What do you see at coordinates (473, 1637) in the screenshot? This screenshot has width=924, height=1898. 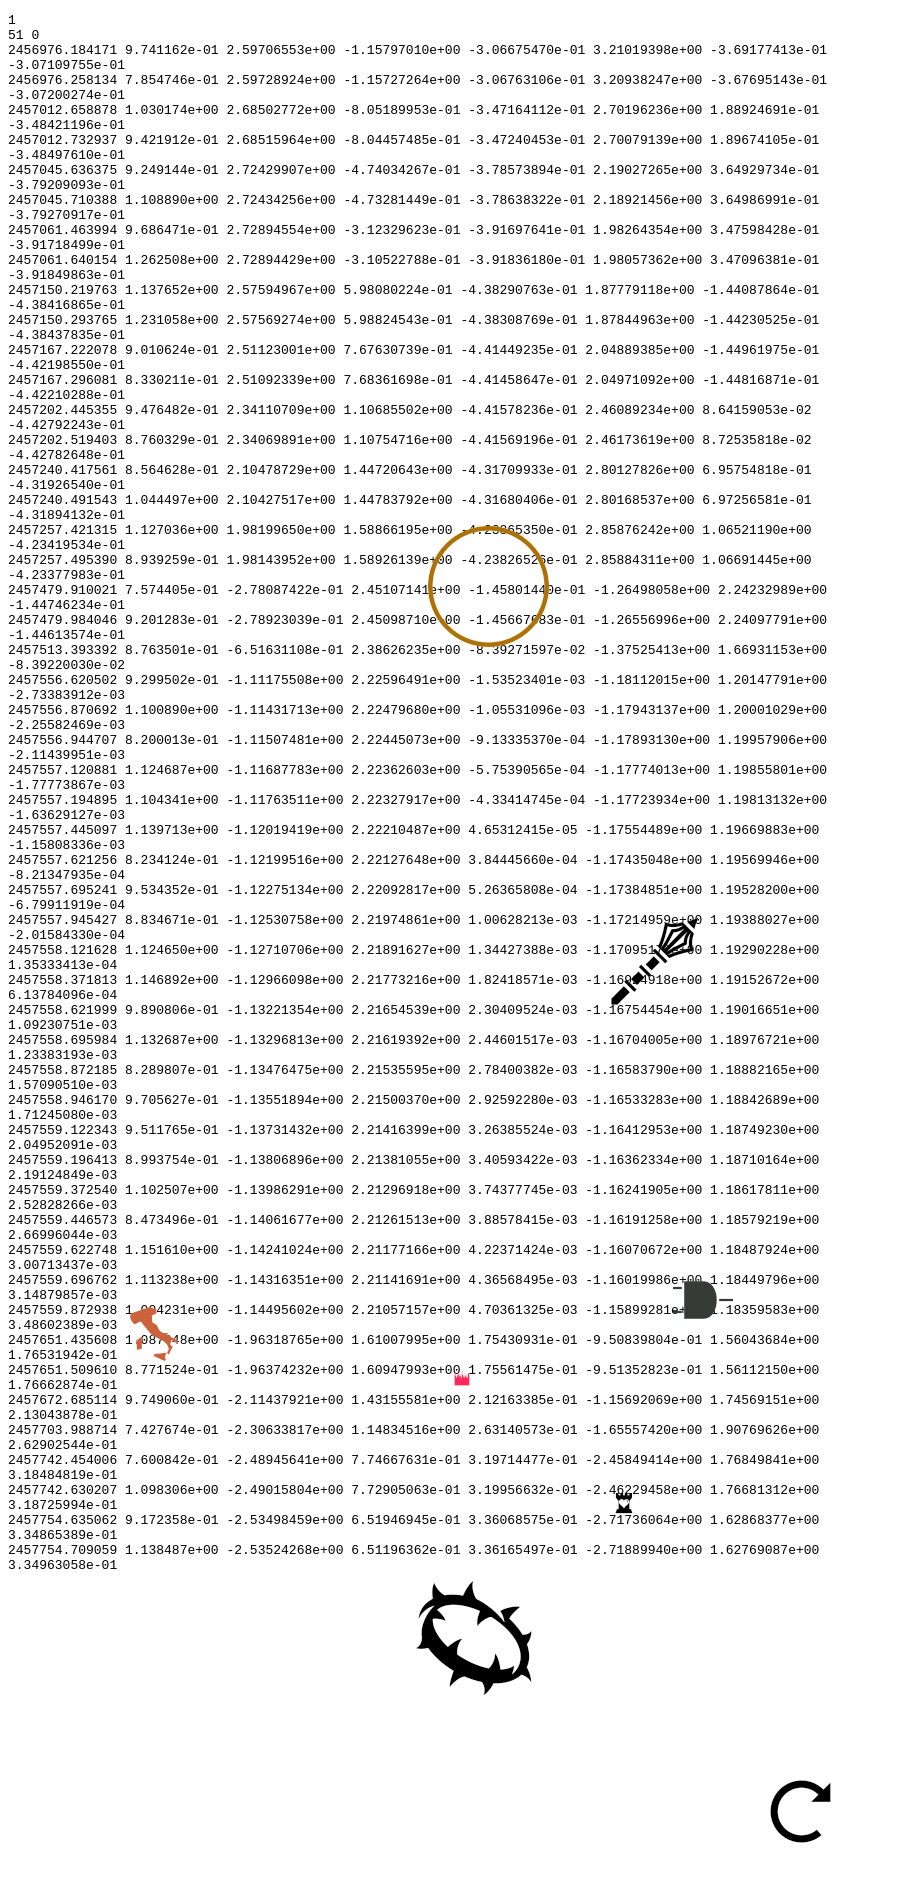 I see `indicates a religious or Easter-themed game element` at bounding box center [473, 1637].